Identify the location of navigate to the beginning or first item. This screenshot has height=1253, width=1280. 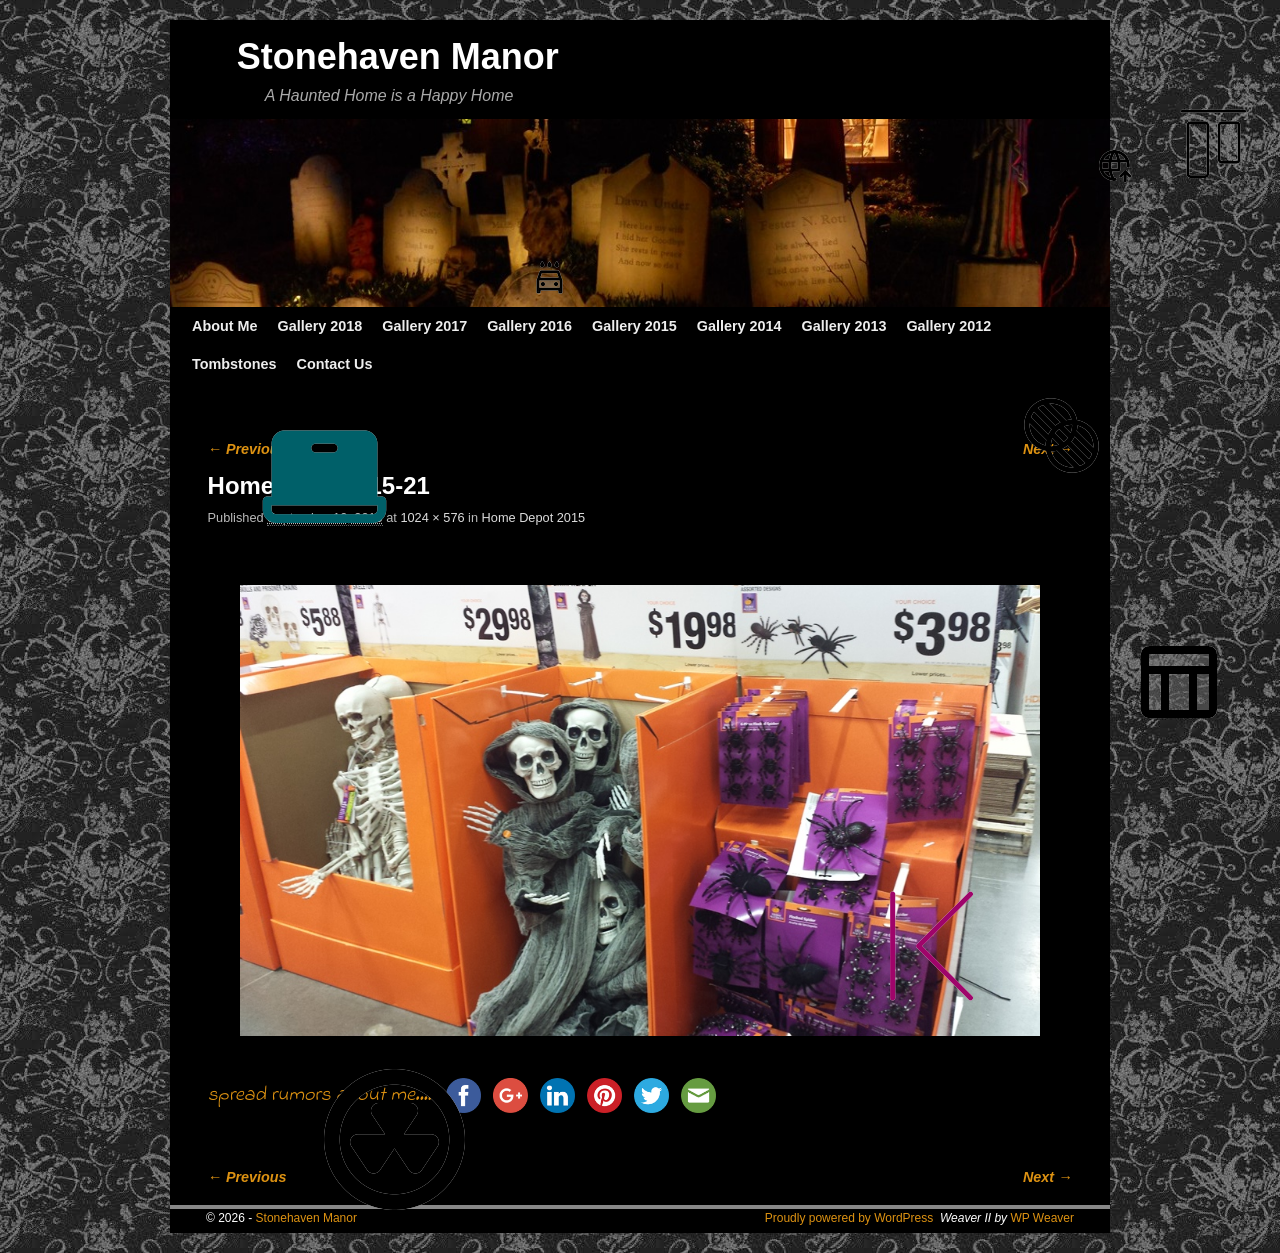
(929, 946).